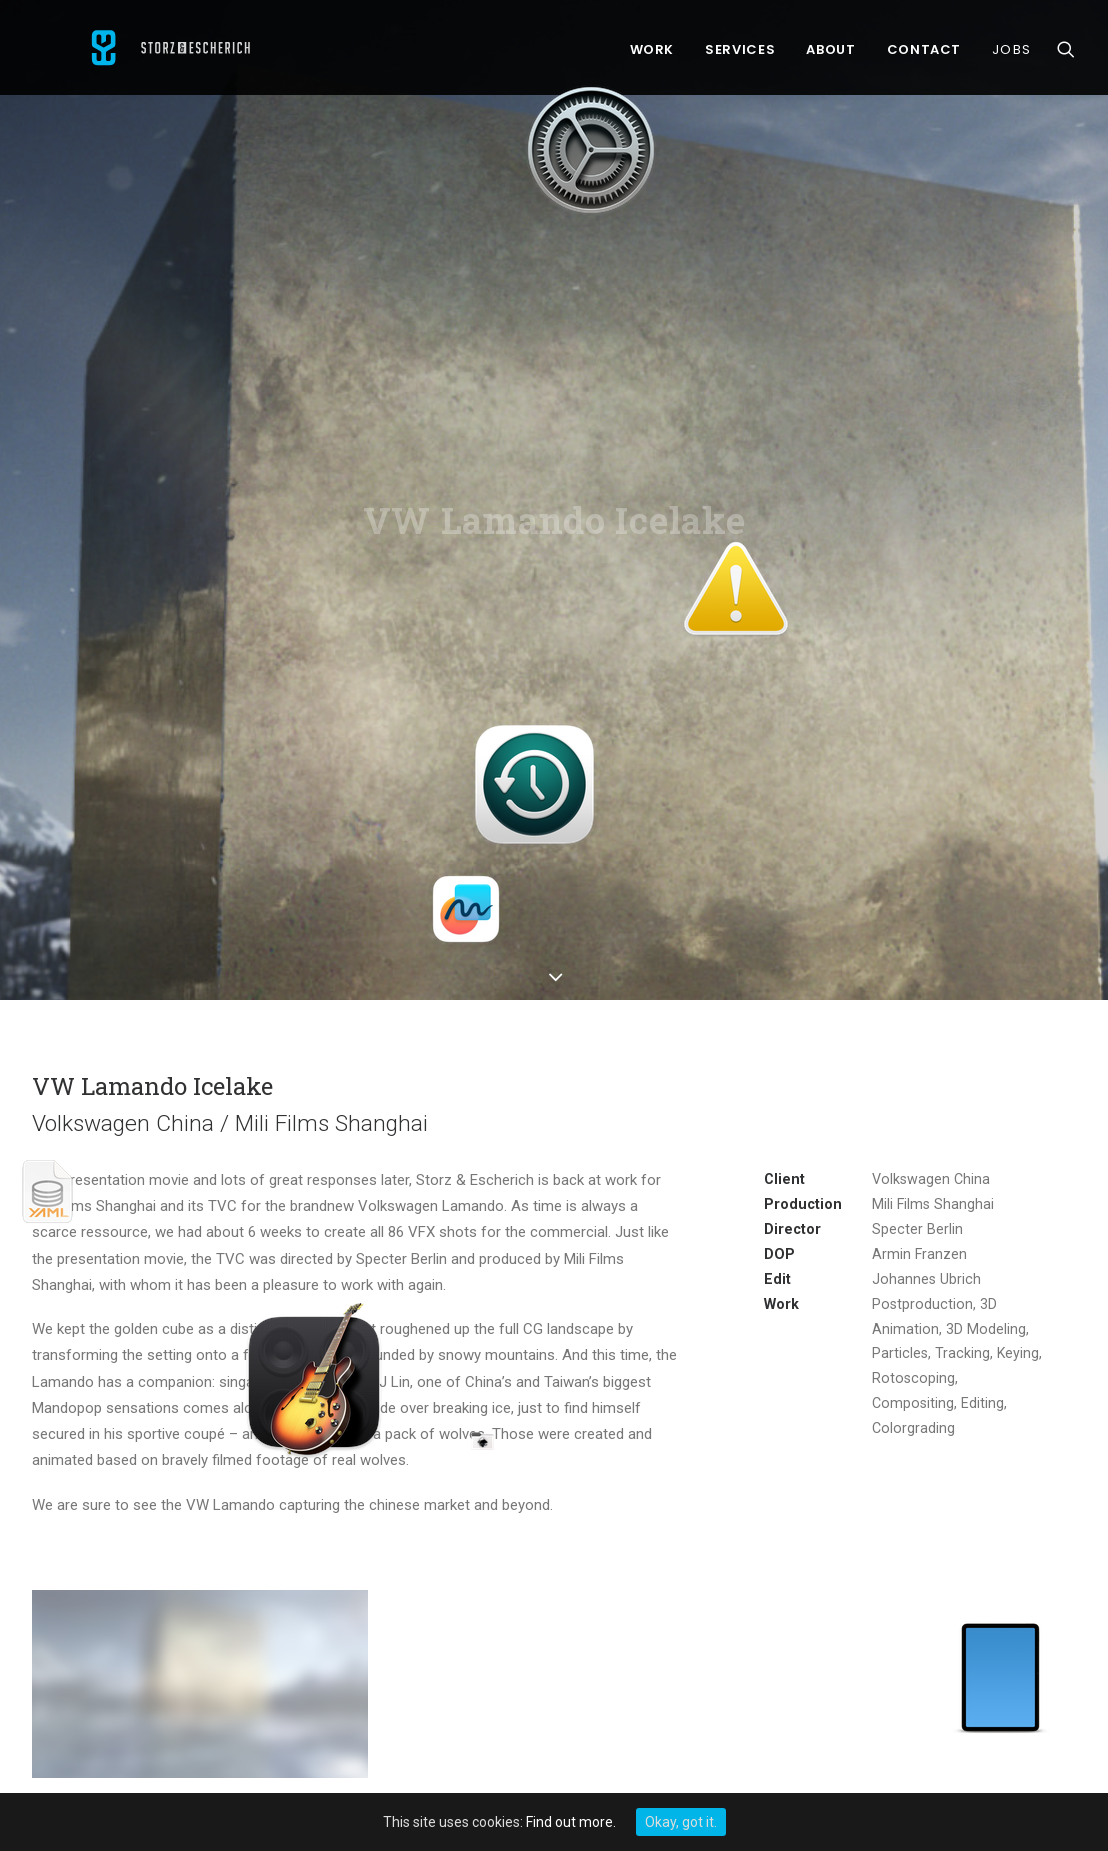 The image size is (1108, 1851). I want to click on indicates a warning or caution alert requiring attention, so click(736, 589).